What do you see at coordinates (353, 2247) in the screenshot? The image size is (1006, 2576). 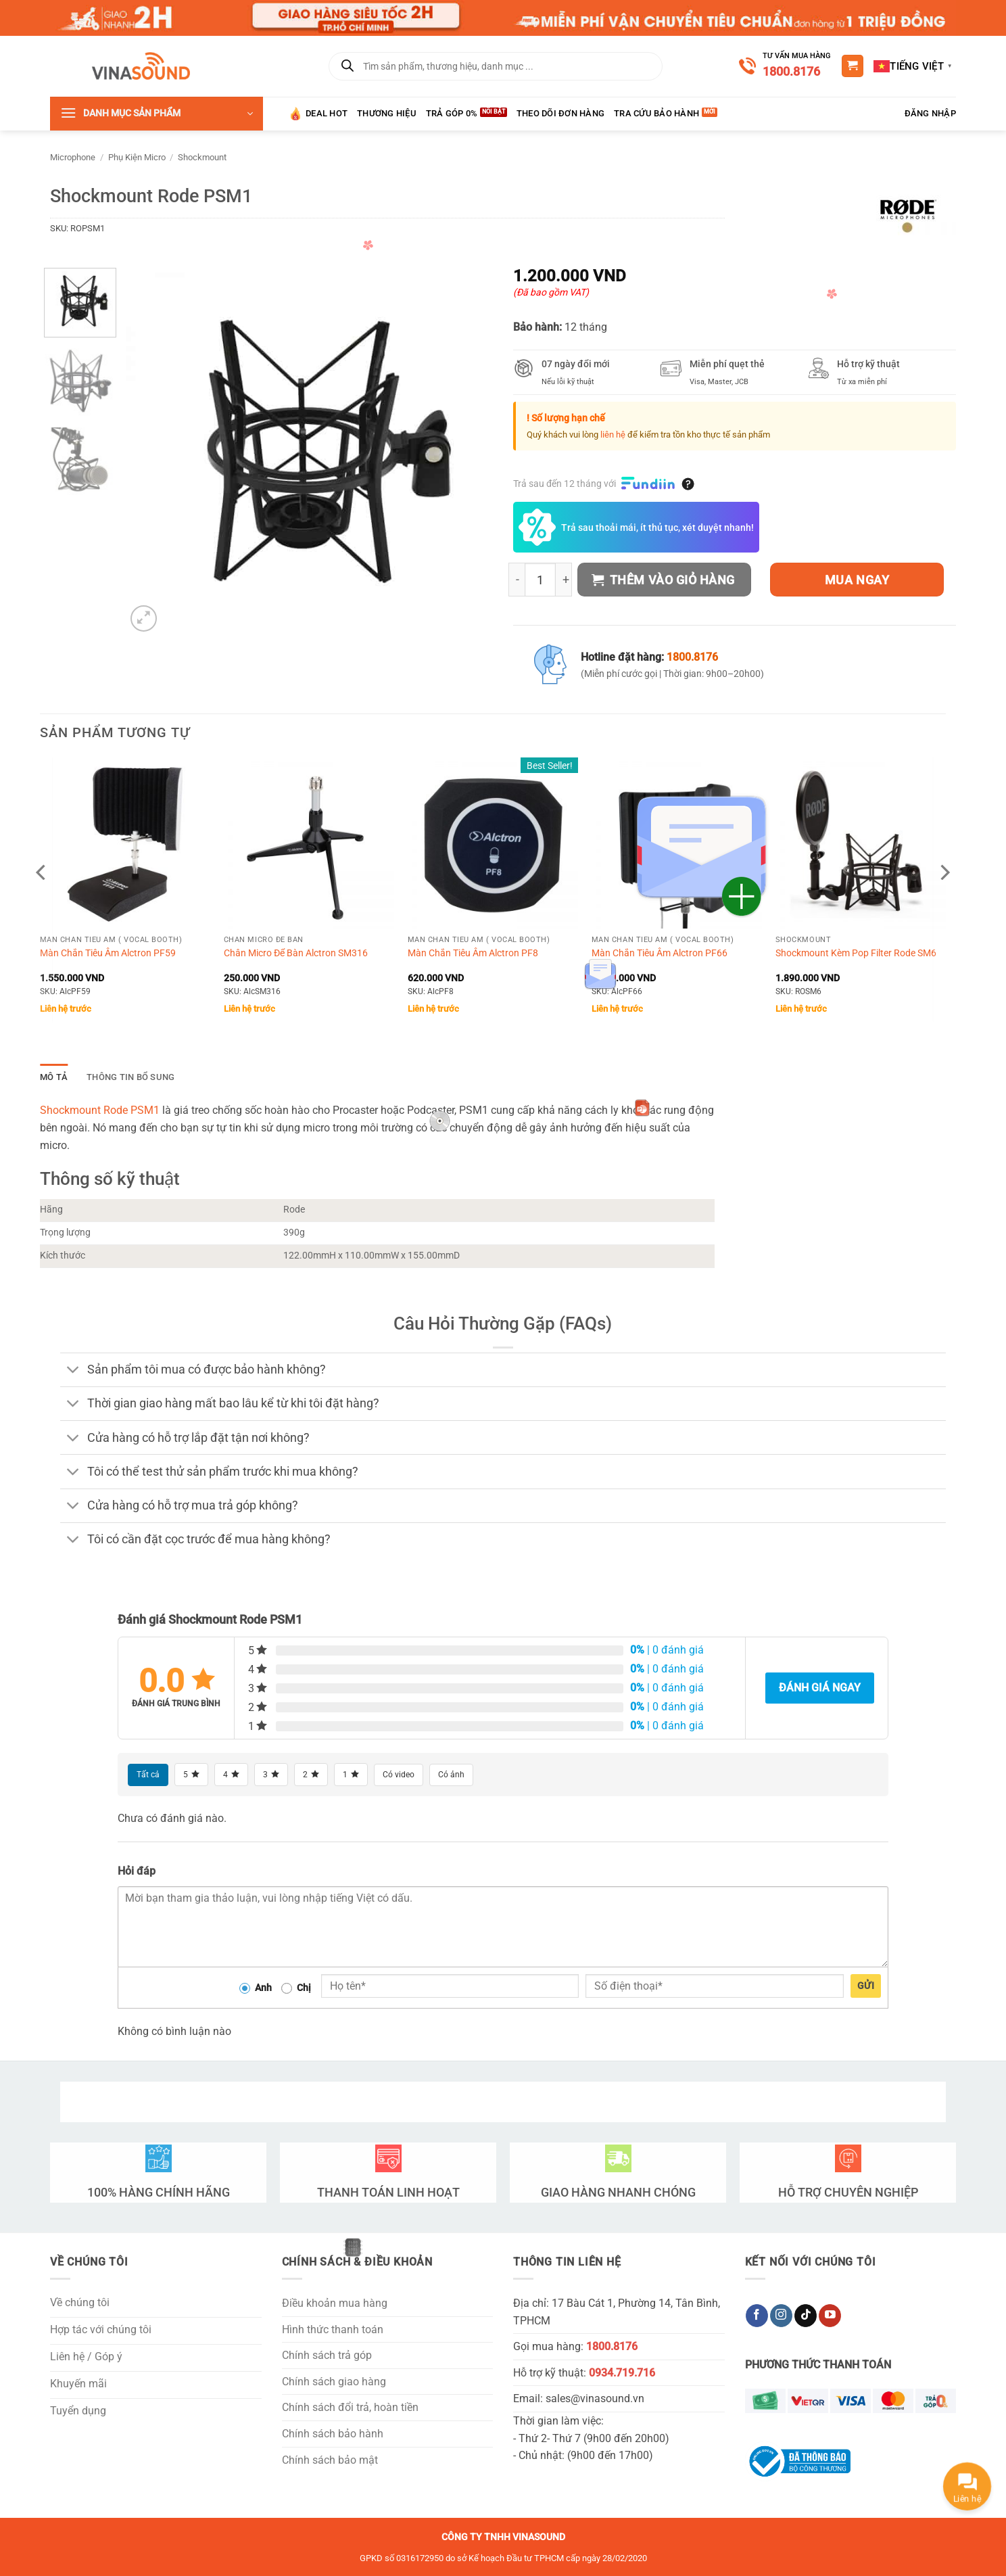 I see `firmware or binary file type indicator` at bounding box center [353, 2247].